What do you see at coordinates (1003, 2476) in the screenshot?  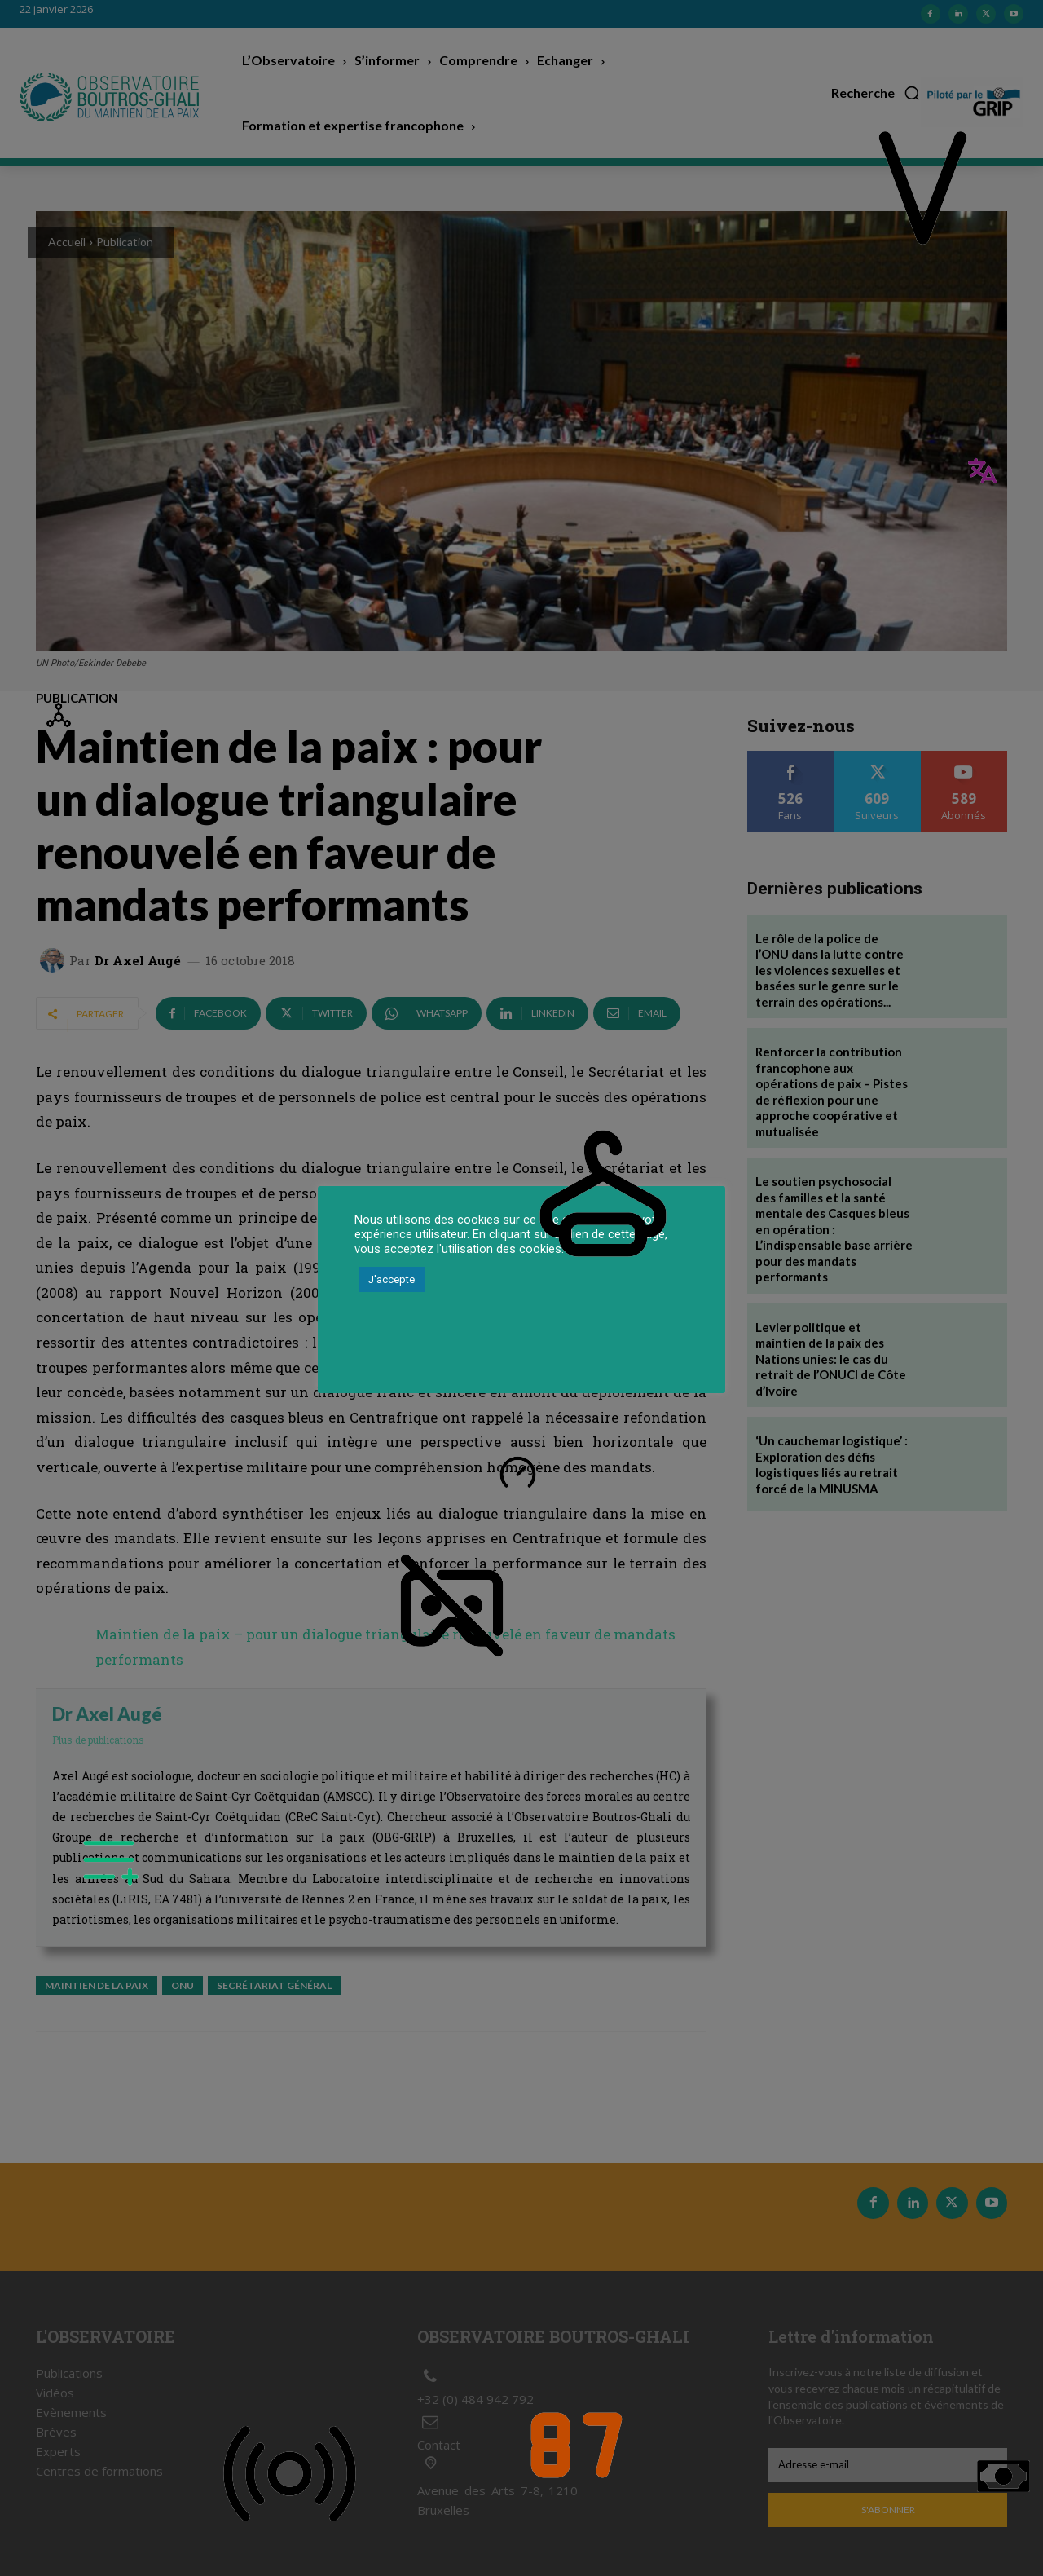 I see `view your account balance` at bounding box center [1003, 2476].